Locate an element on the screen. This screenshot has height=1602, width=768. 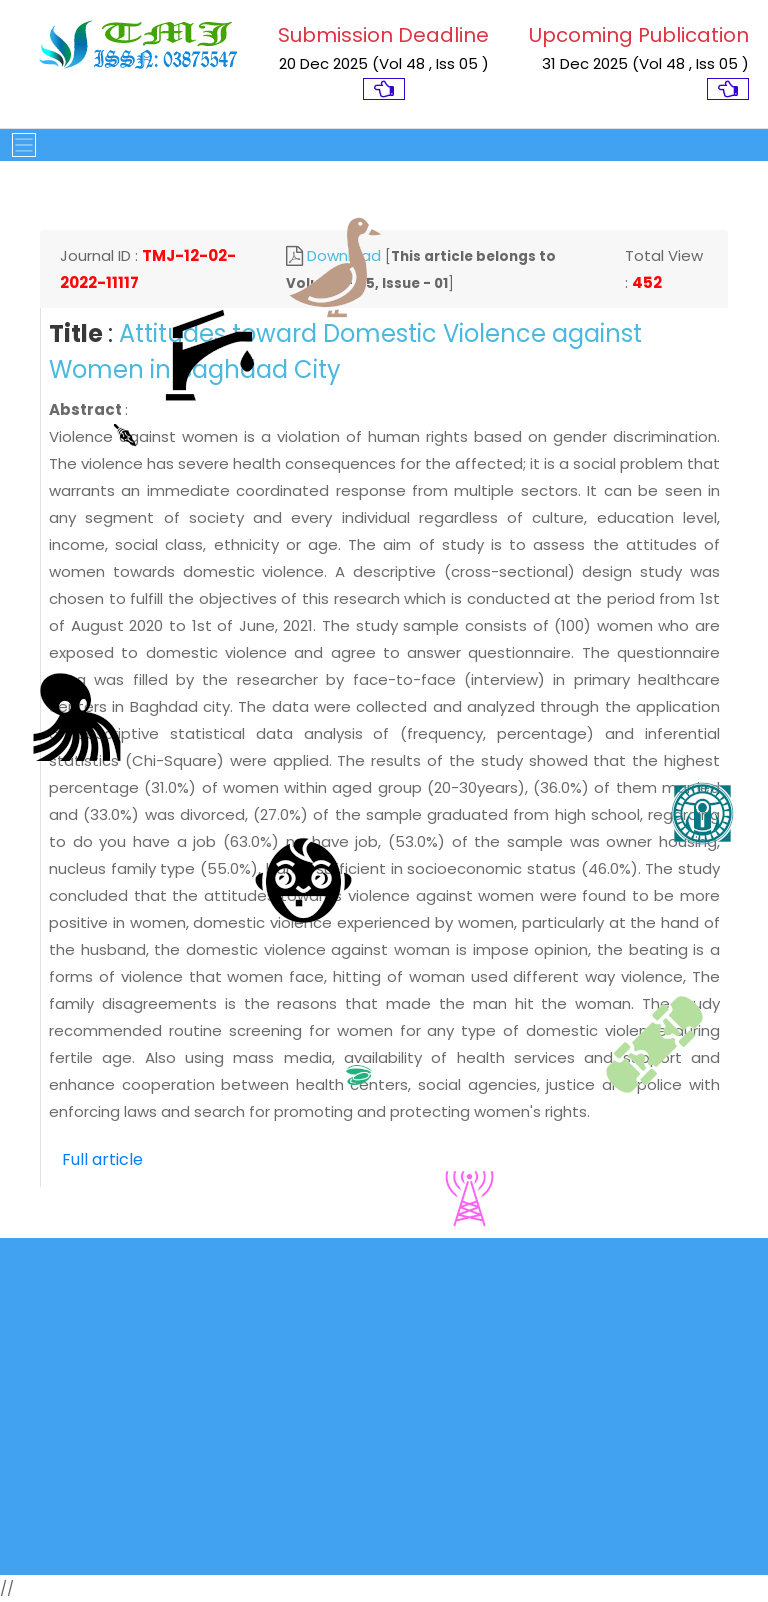
indicates seafood or shellfish category is located at coordinates (359, 1075).